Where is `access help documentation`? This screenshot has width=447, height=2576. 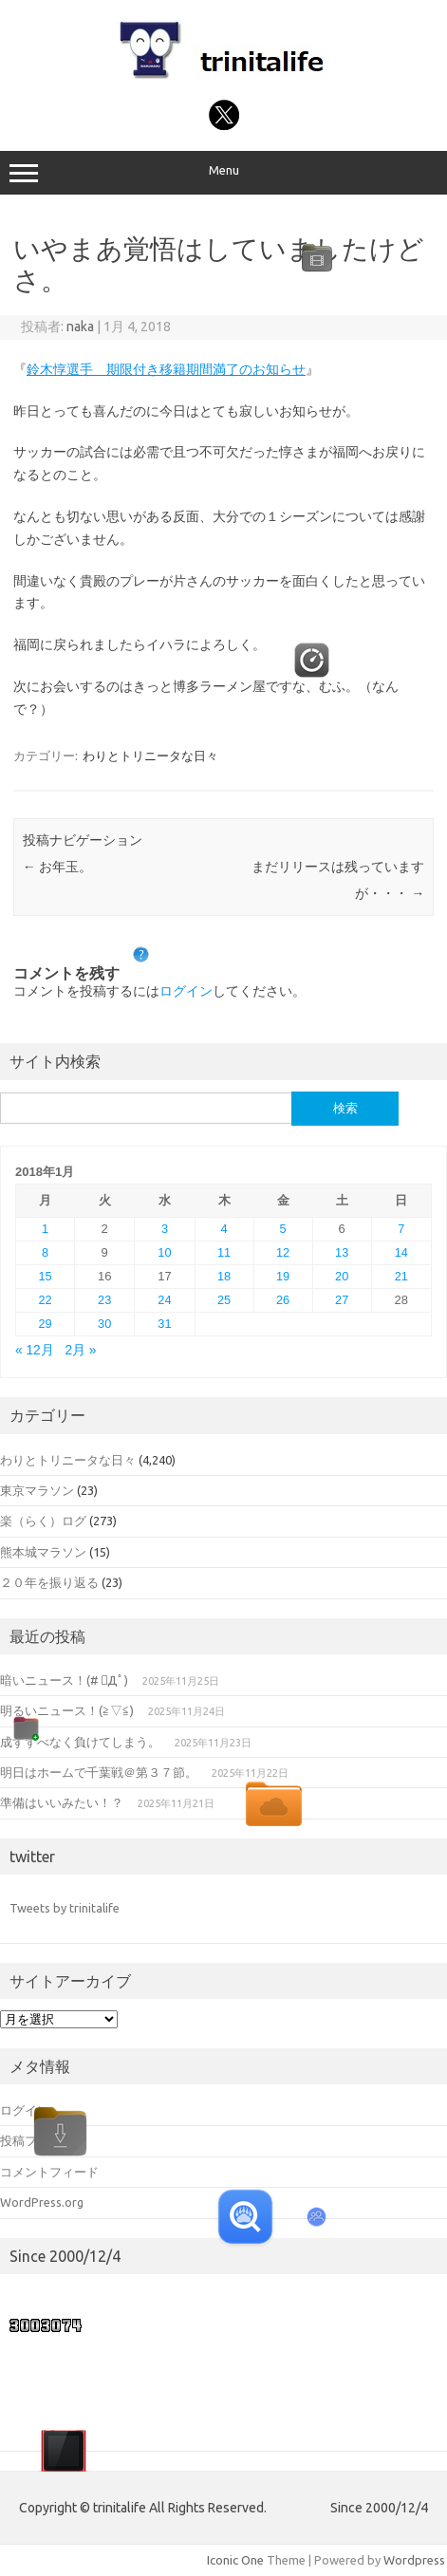
access help documentation is located at coordinates (140, 954).